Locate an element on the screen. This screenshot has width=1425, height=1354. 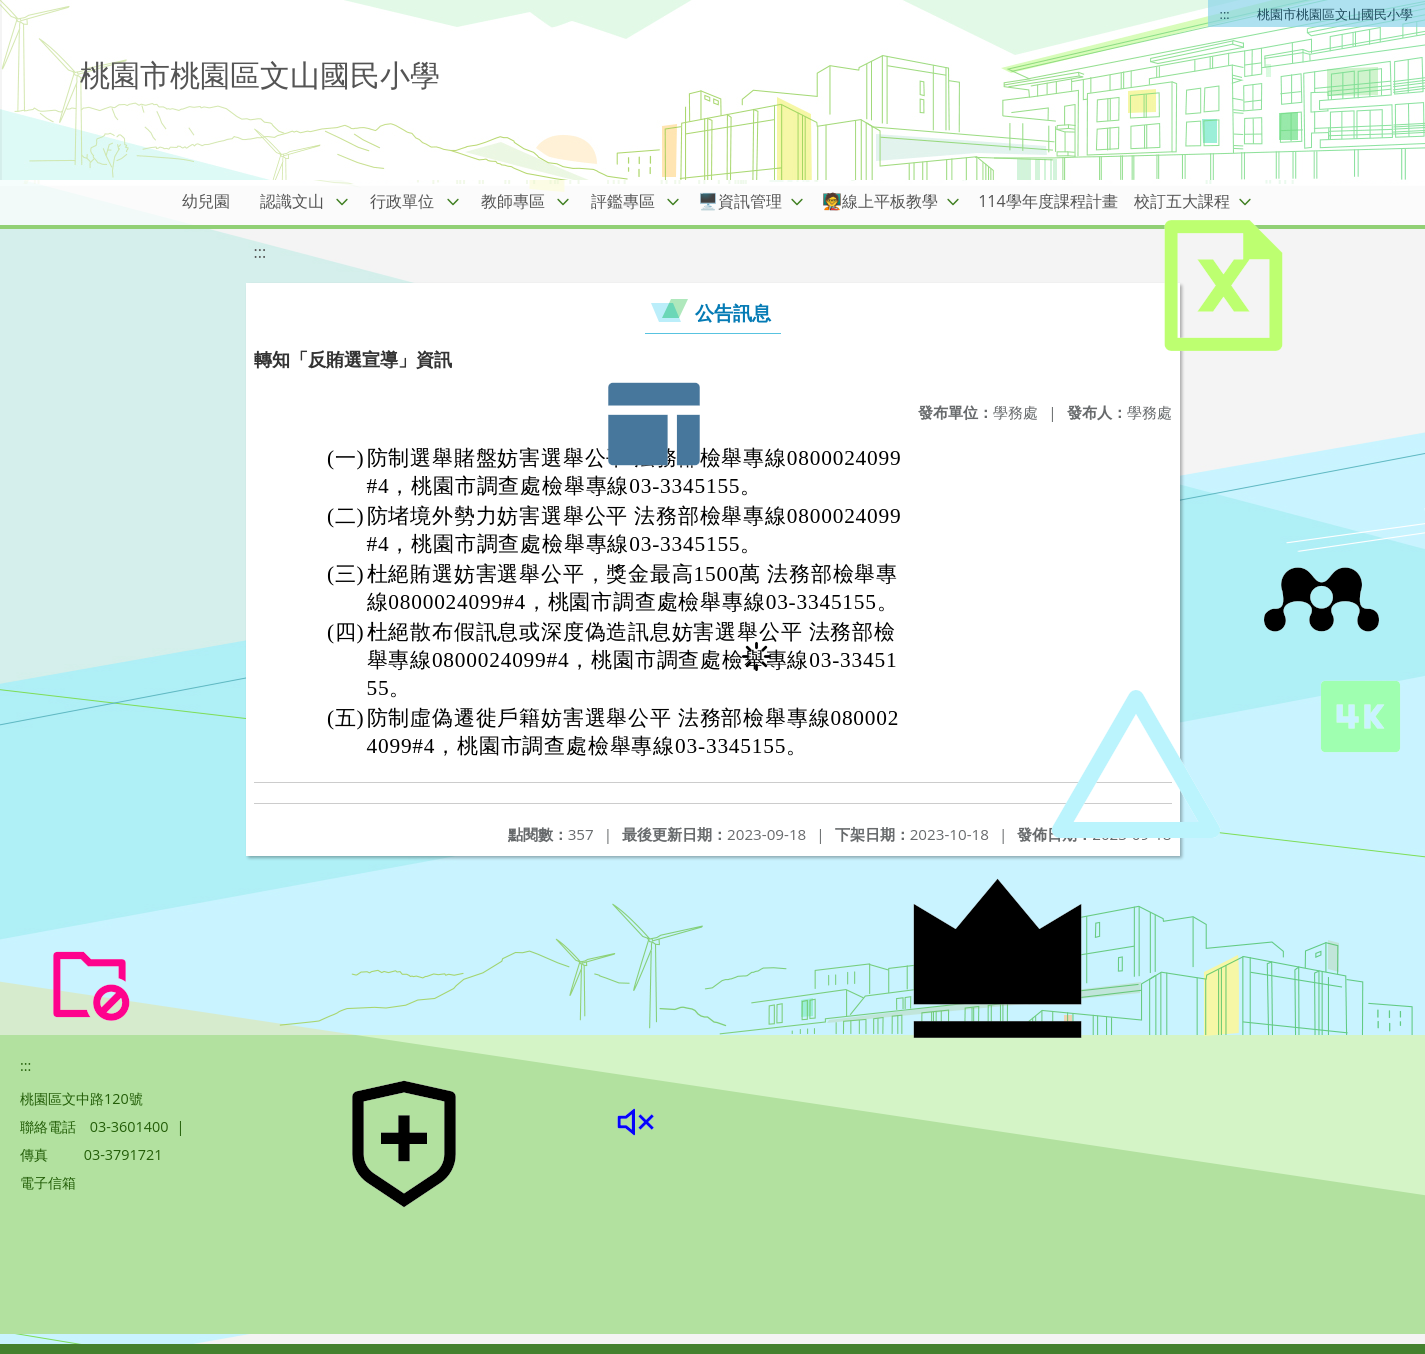
open an excel spreadsheet is located at coordinates (1223, 285).